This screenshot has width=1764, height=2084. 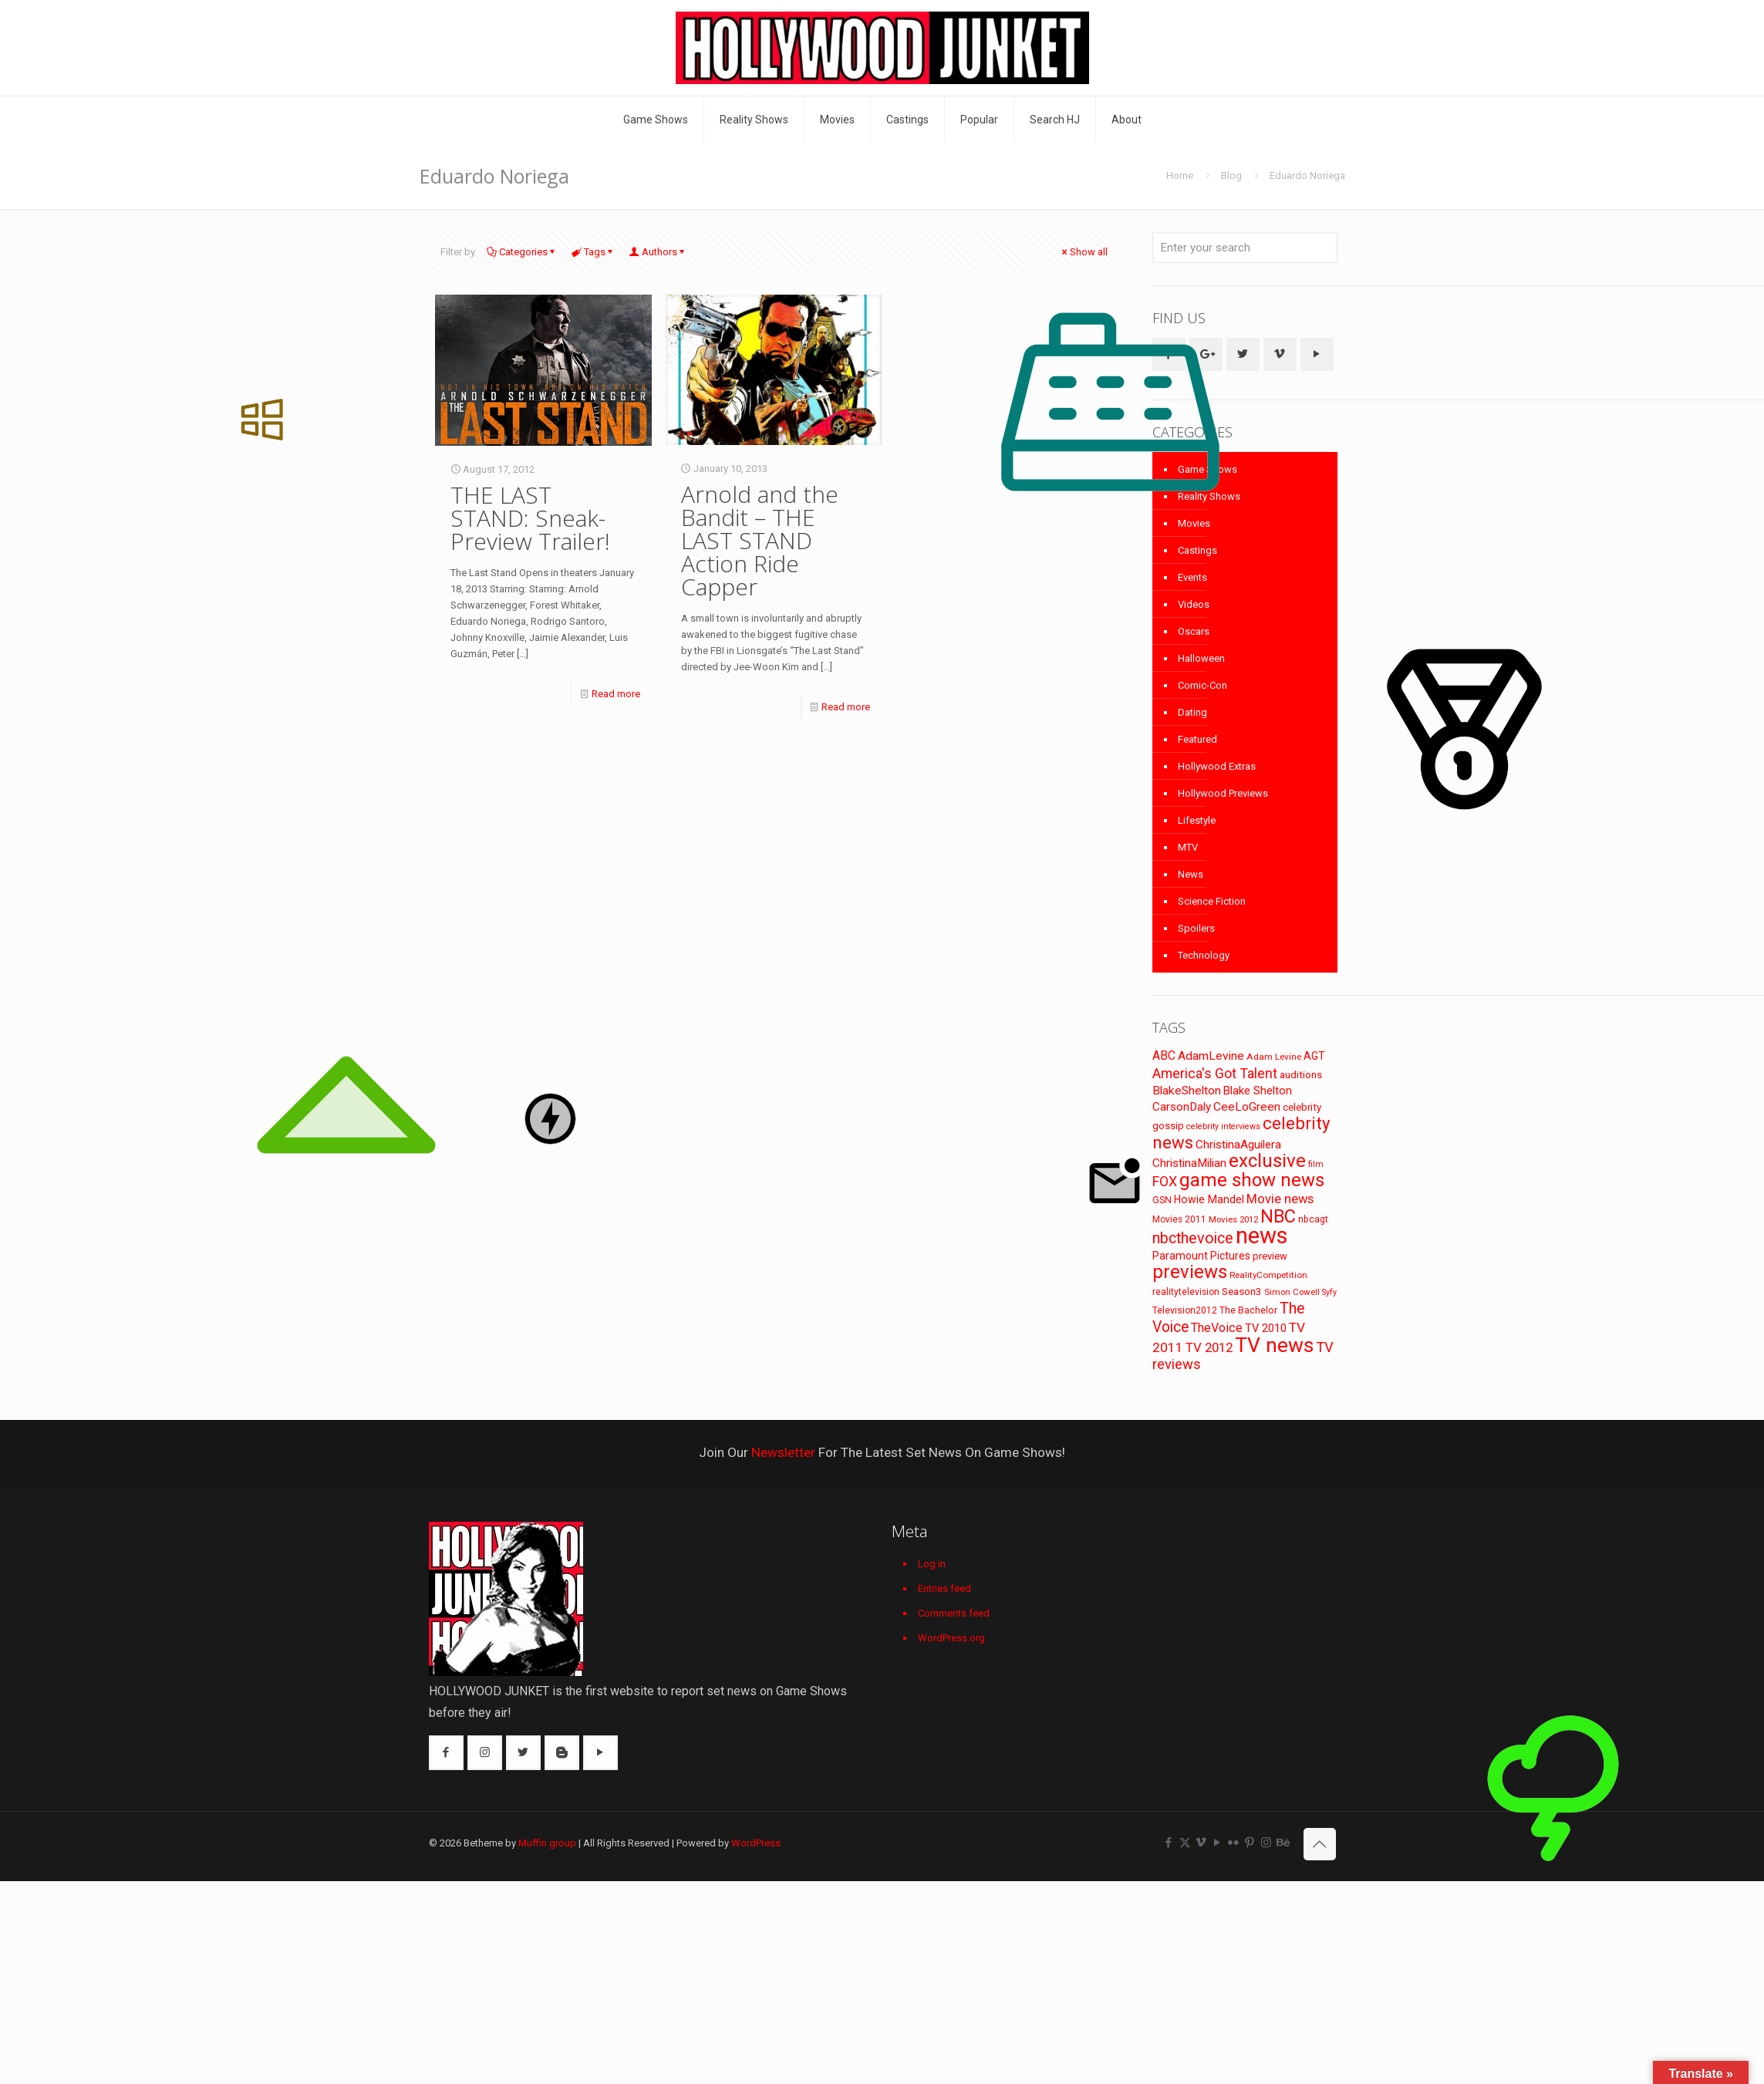 I want to click on open point of sale system, so click(x=1110, y=413).